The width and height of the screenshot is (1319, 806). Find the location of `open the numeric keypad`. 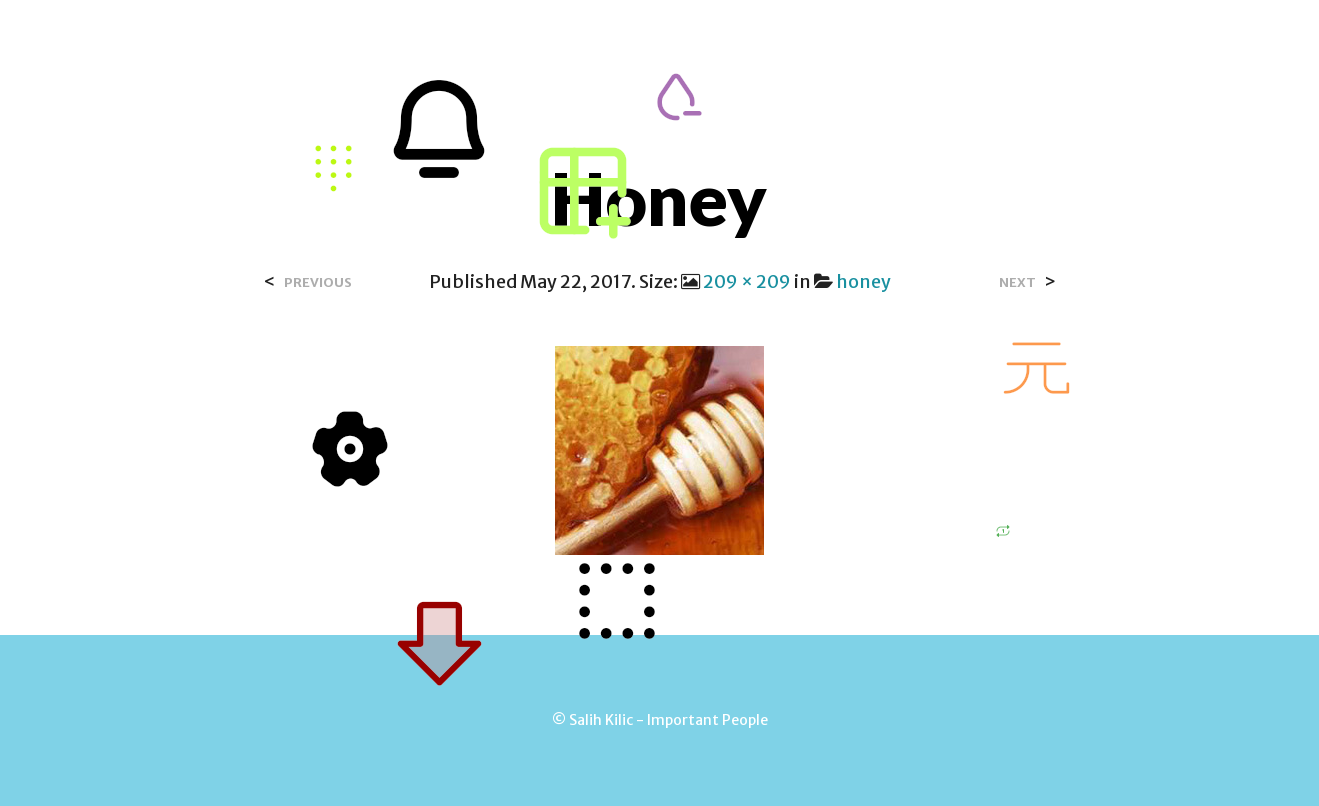

open the numeric keypad is located at coordinates (333, 167).